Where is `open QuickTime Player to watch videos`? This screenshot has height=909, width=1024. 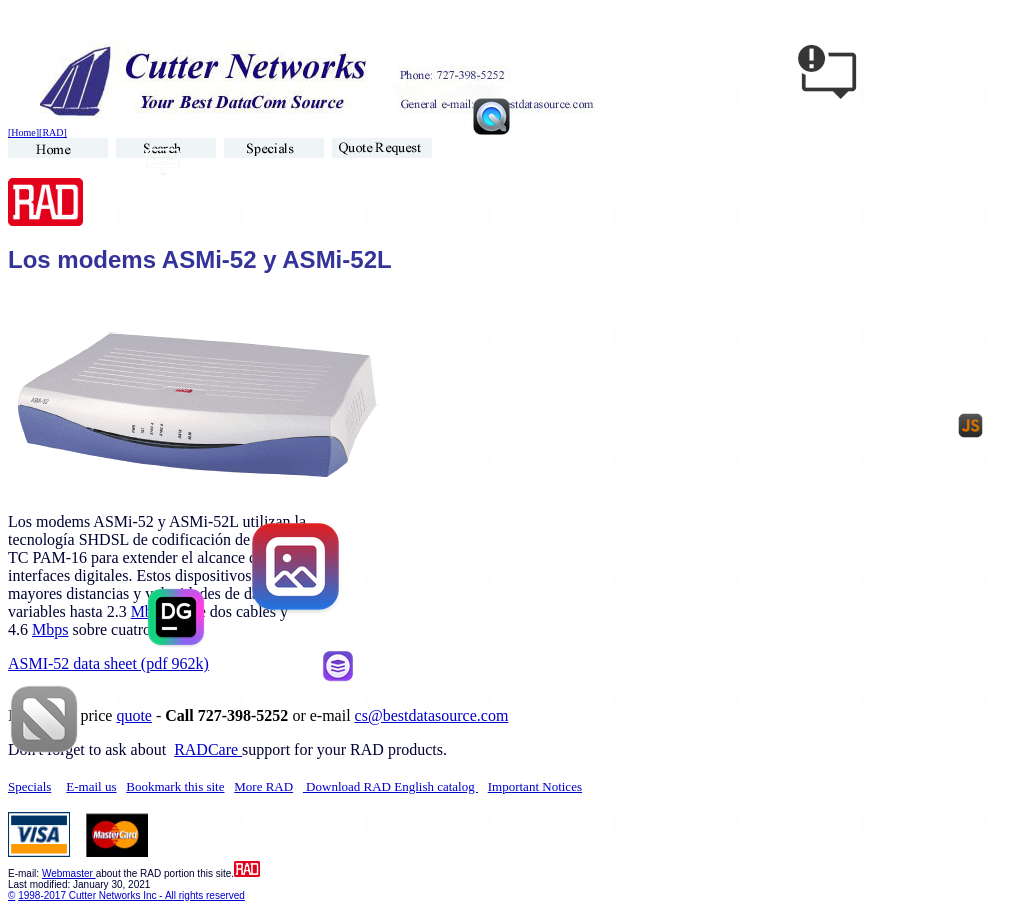
open QuickTime Player to watch videos is located at coordinates (491, 116).